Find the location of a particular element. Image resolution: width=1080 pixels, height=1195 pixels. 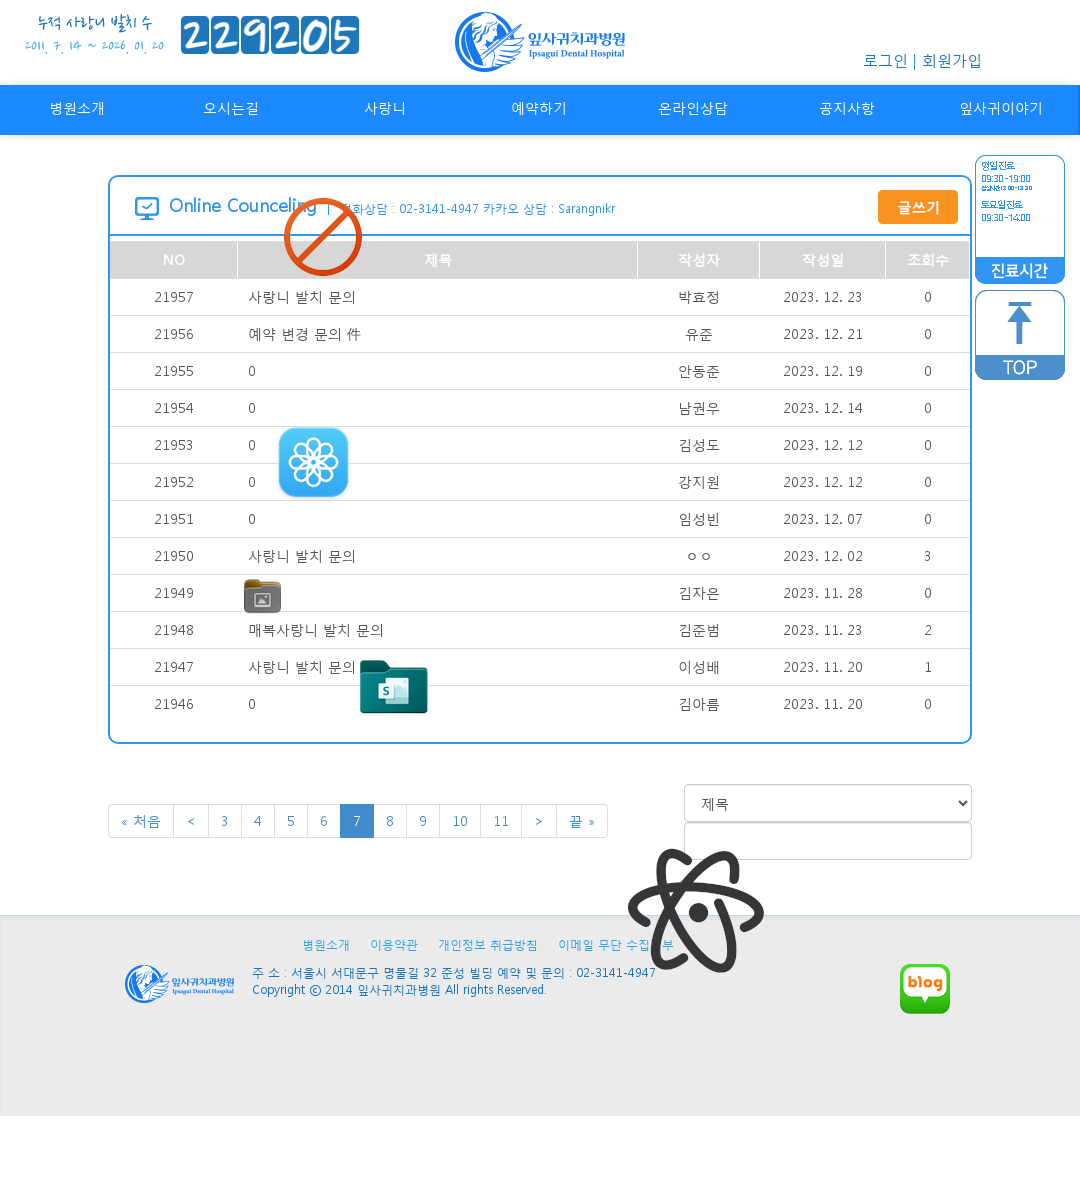

open folder containing microsoft sway files is located at coordinates (393, 688).